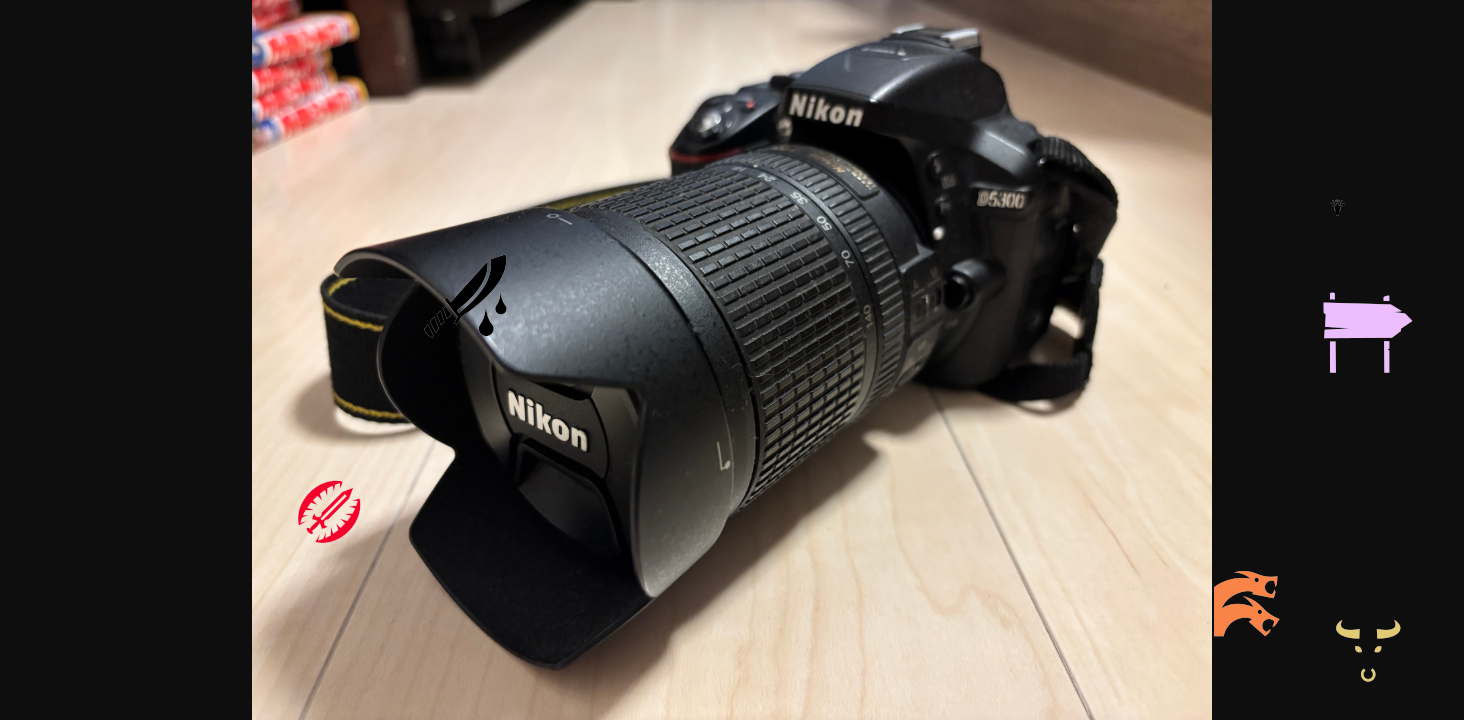 The image size is (1464, 720). What do you see at coordinates (1337, 207) in the screenshot?
I see `activate rear shield or defensive aura ability` at bounding box center [1337, 207].